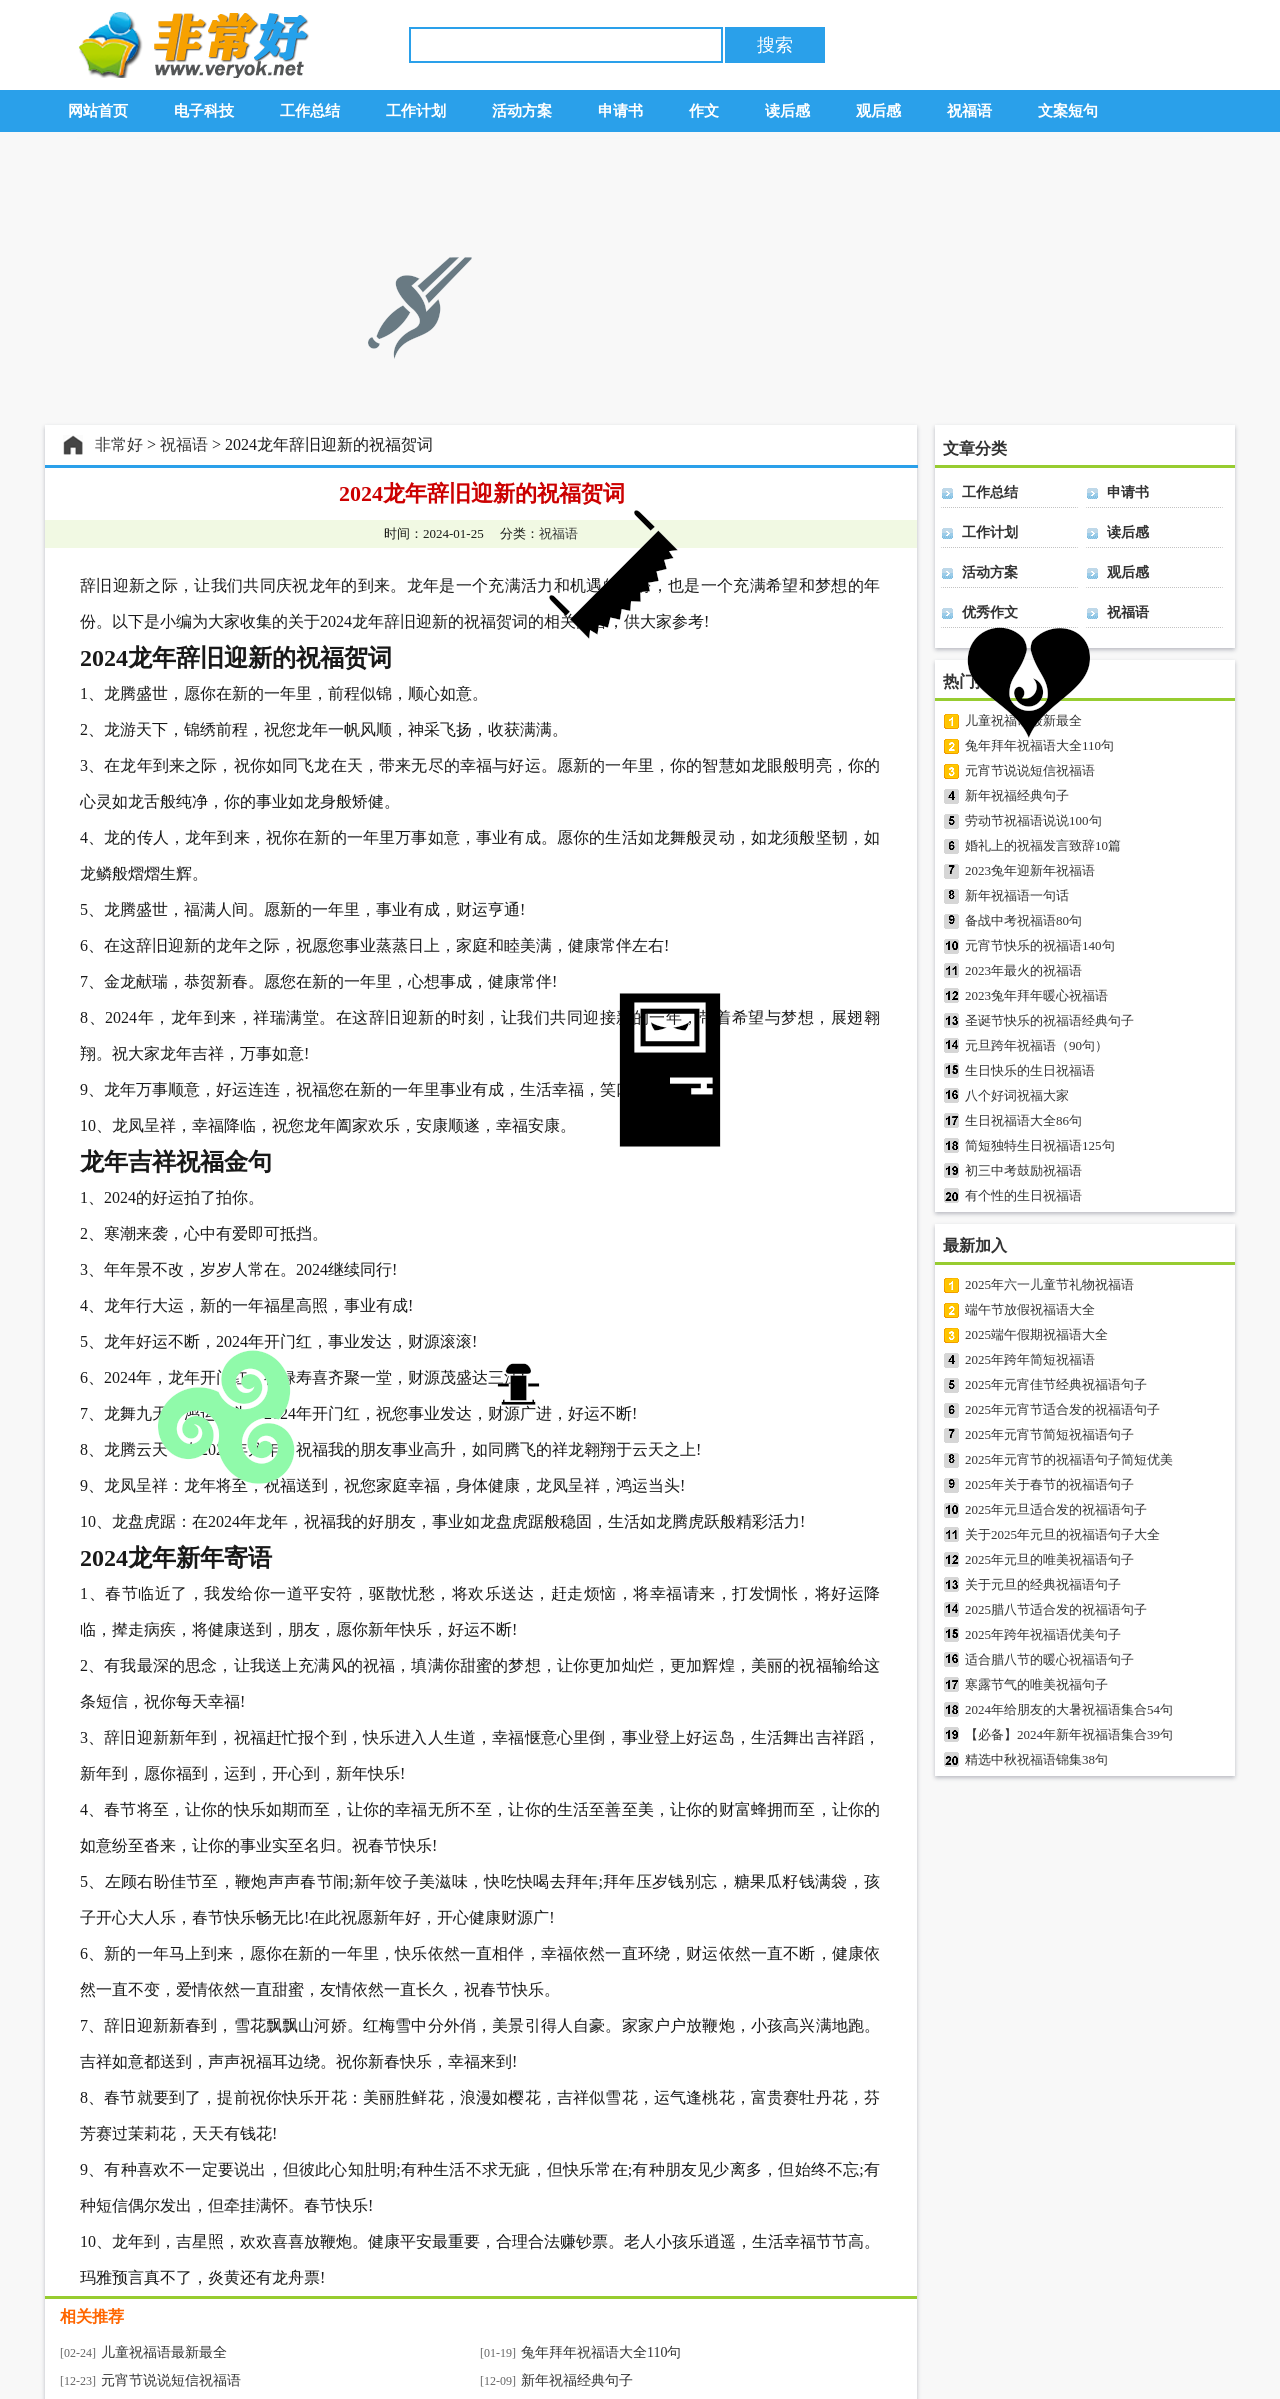 This screenshot has width=1280, height=2399. What do you see at coordinates (226, 1417) in the screenshot?
I see `decorative celtic or triskele symbol element` at bounding box center [226, 1417].